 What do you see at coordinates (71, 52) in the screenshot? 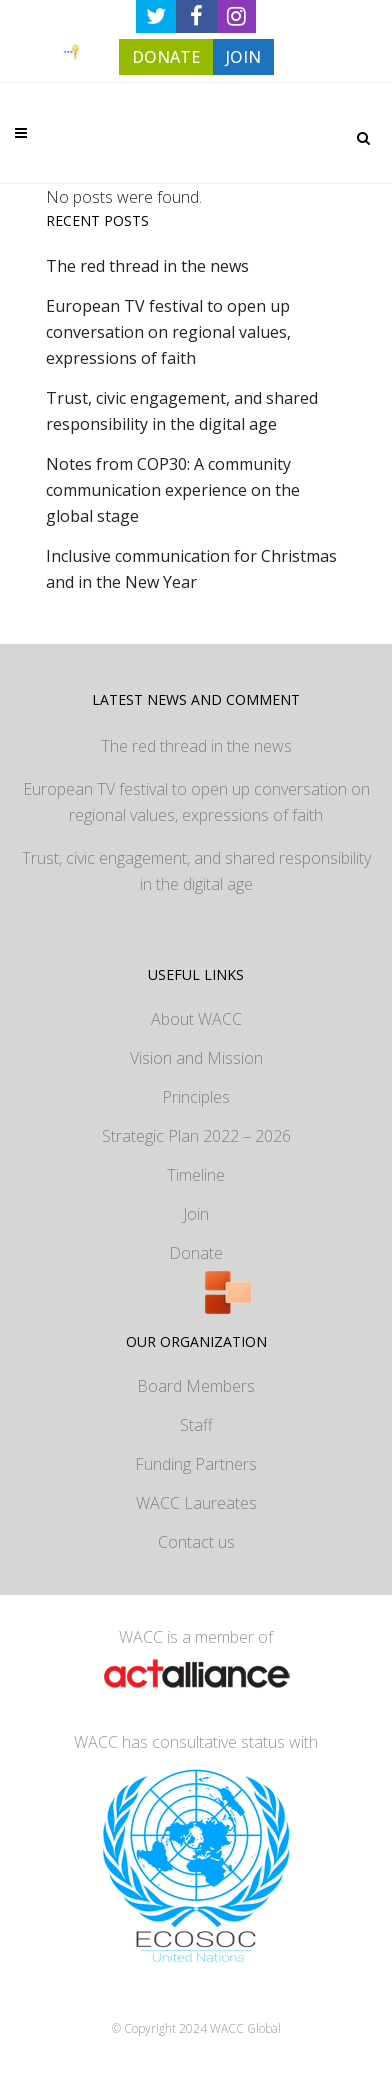
I see `manage saved passwords and login credentials` at bounding box center [71, 52].